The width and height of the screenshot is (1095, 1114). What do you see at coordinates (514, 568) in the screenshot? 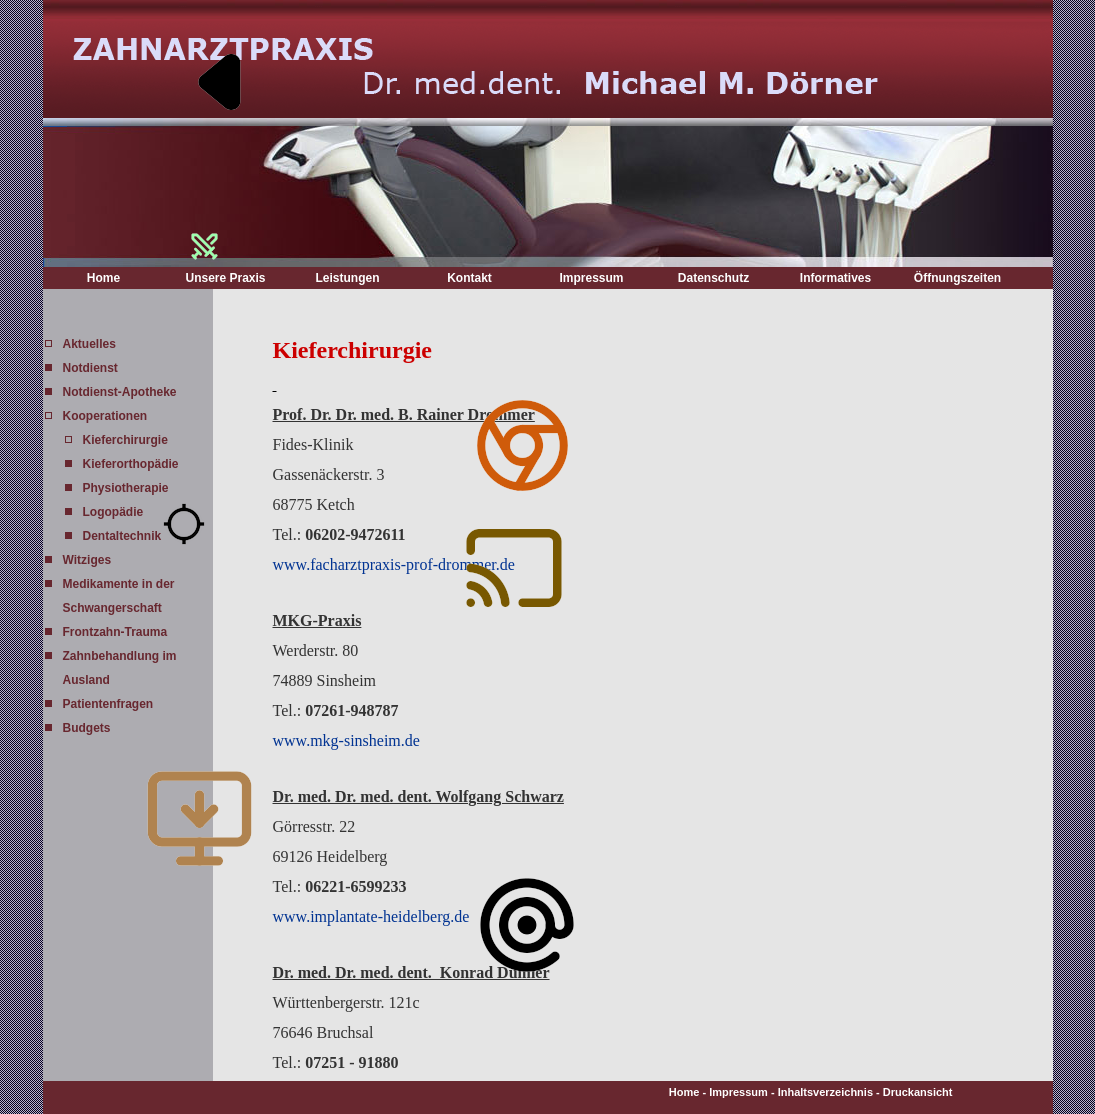
I see `cast media to a nearby device` at bounding box center [514, 568].